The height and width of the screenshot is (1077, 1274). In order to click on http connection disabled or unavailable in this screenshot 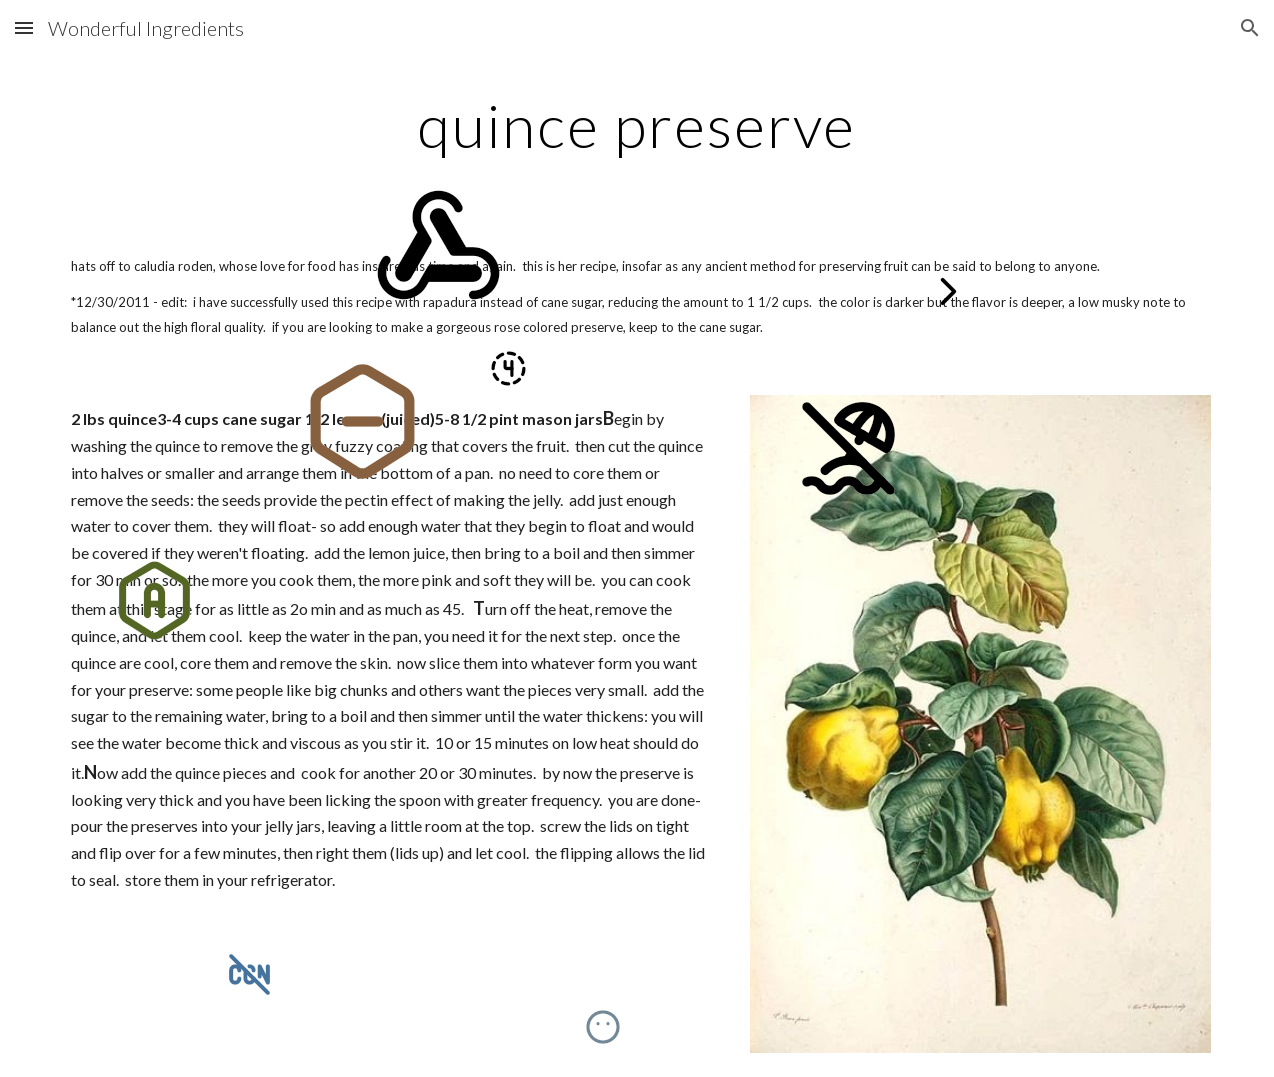, I will do `click(249, 974)`.